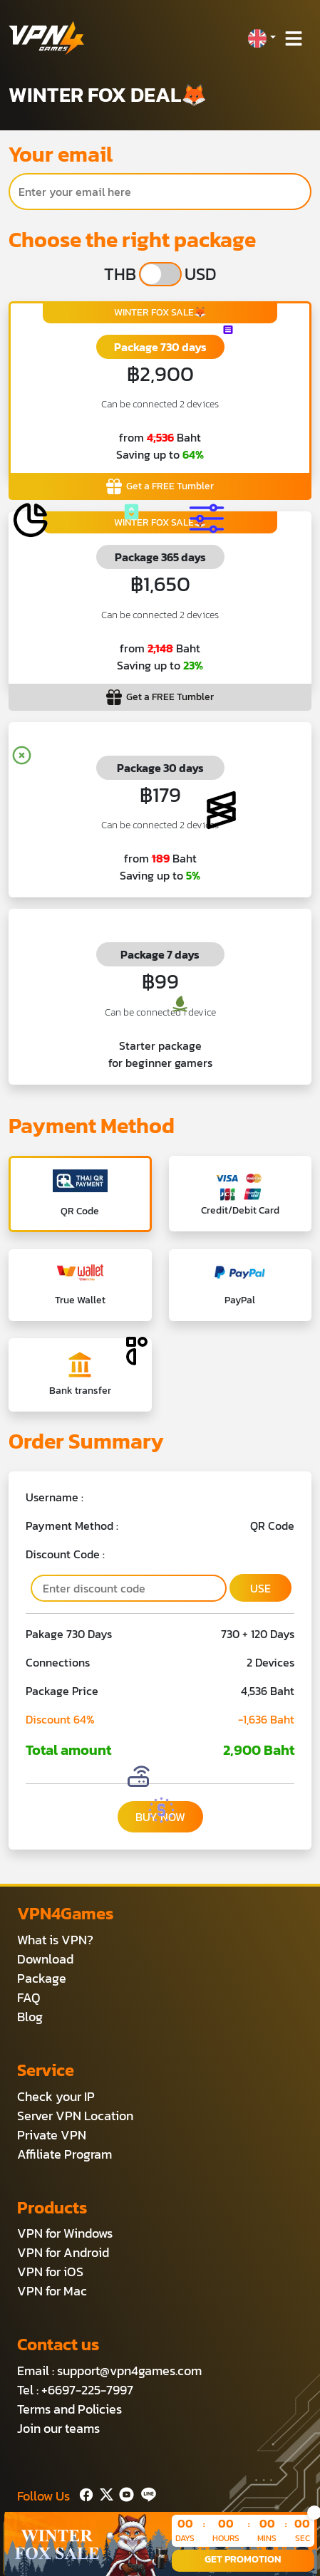 The image size is (320, 2576). Describe the element at coordinates (228, 330) in the screenshot. I see `view article or document content` at that location.